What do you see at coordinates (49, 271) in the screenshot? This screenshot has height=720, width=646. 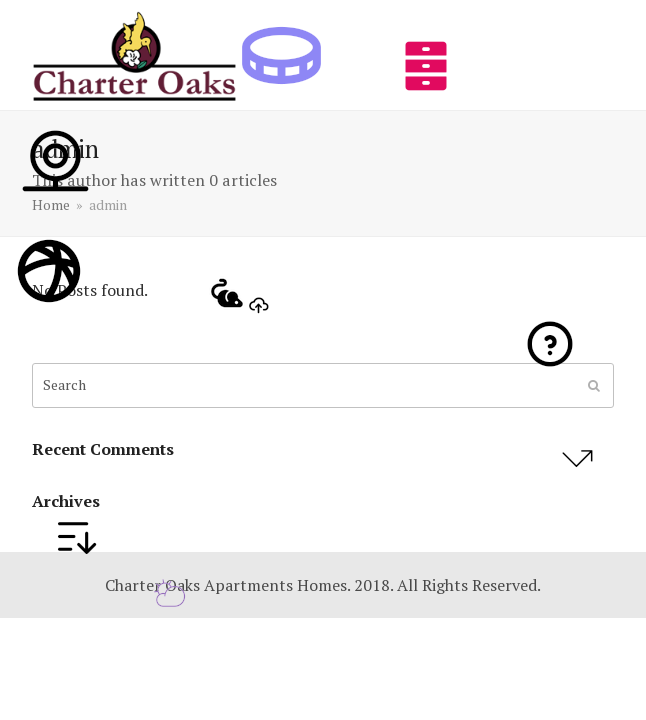 I see `access games or entertainment section` at bounding box center [49, 271].